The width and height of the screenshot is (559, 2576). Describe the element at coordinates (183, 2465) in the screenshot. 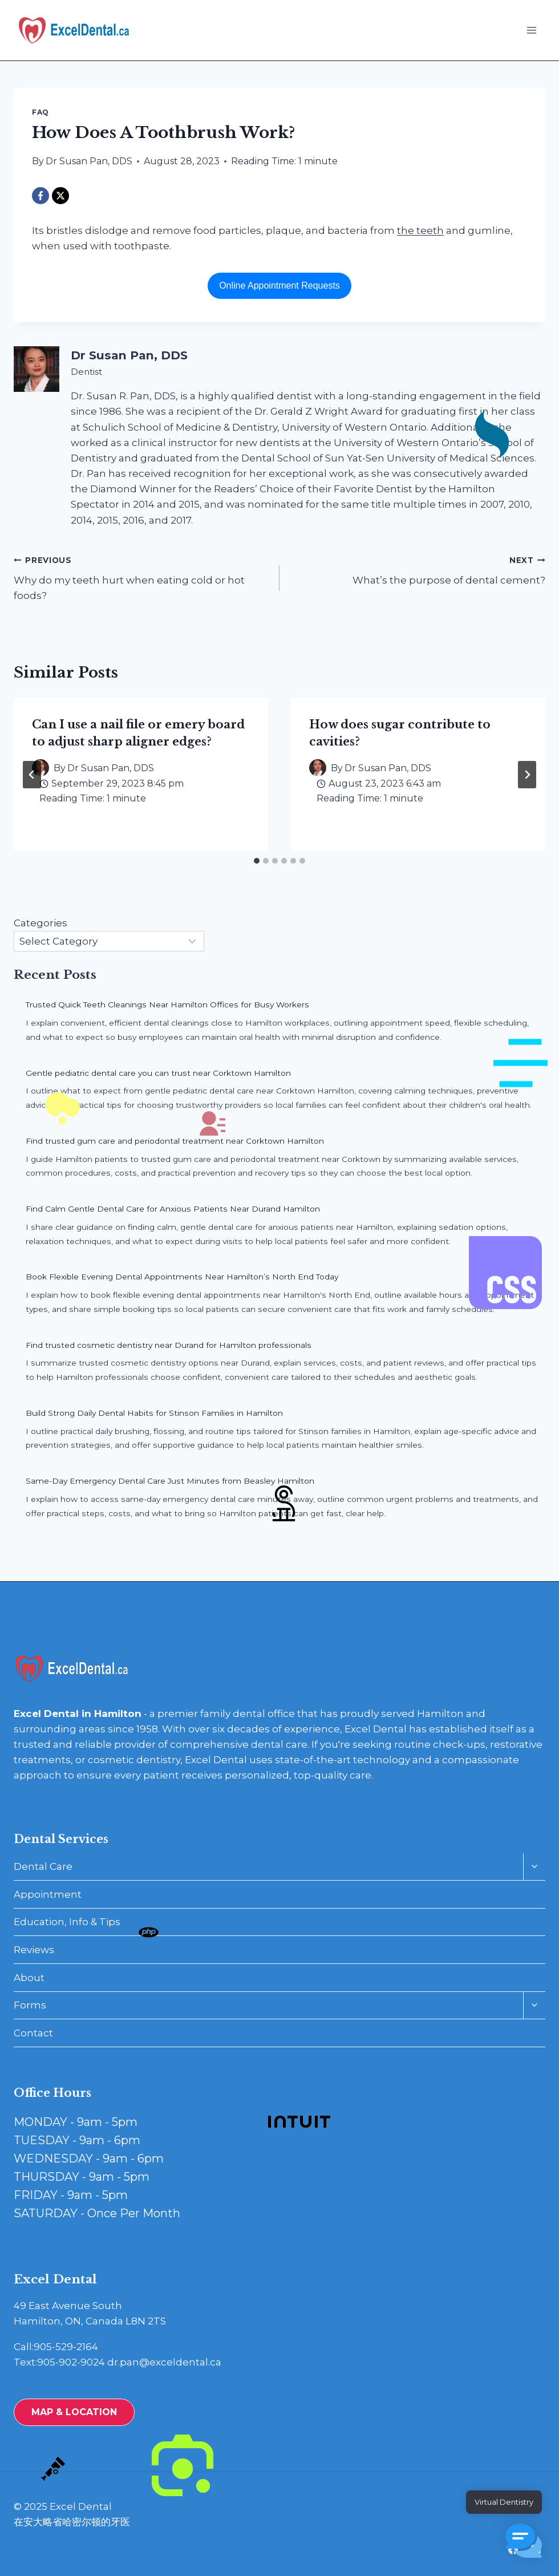

I see `open google lens to search with your camera` at that location.